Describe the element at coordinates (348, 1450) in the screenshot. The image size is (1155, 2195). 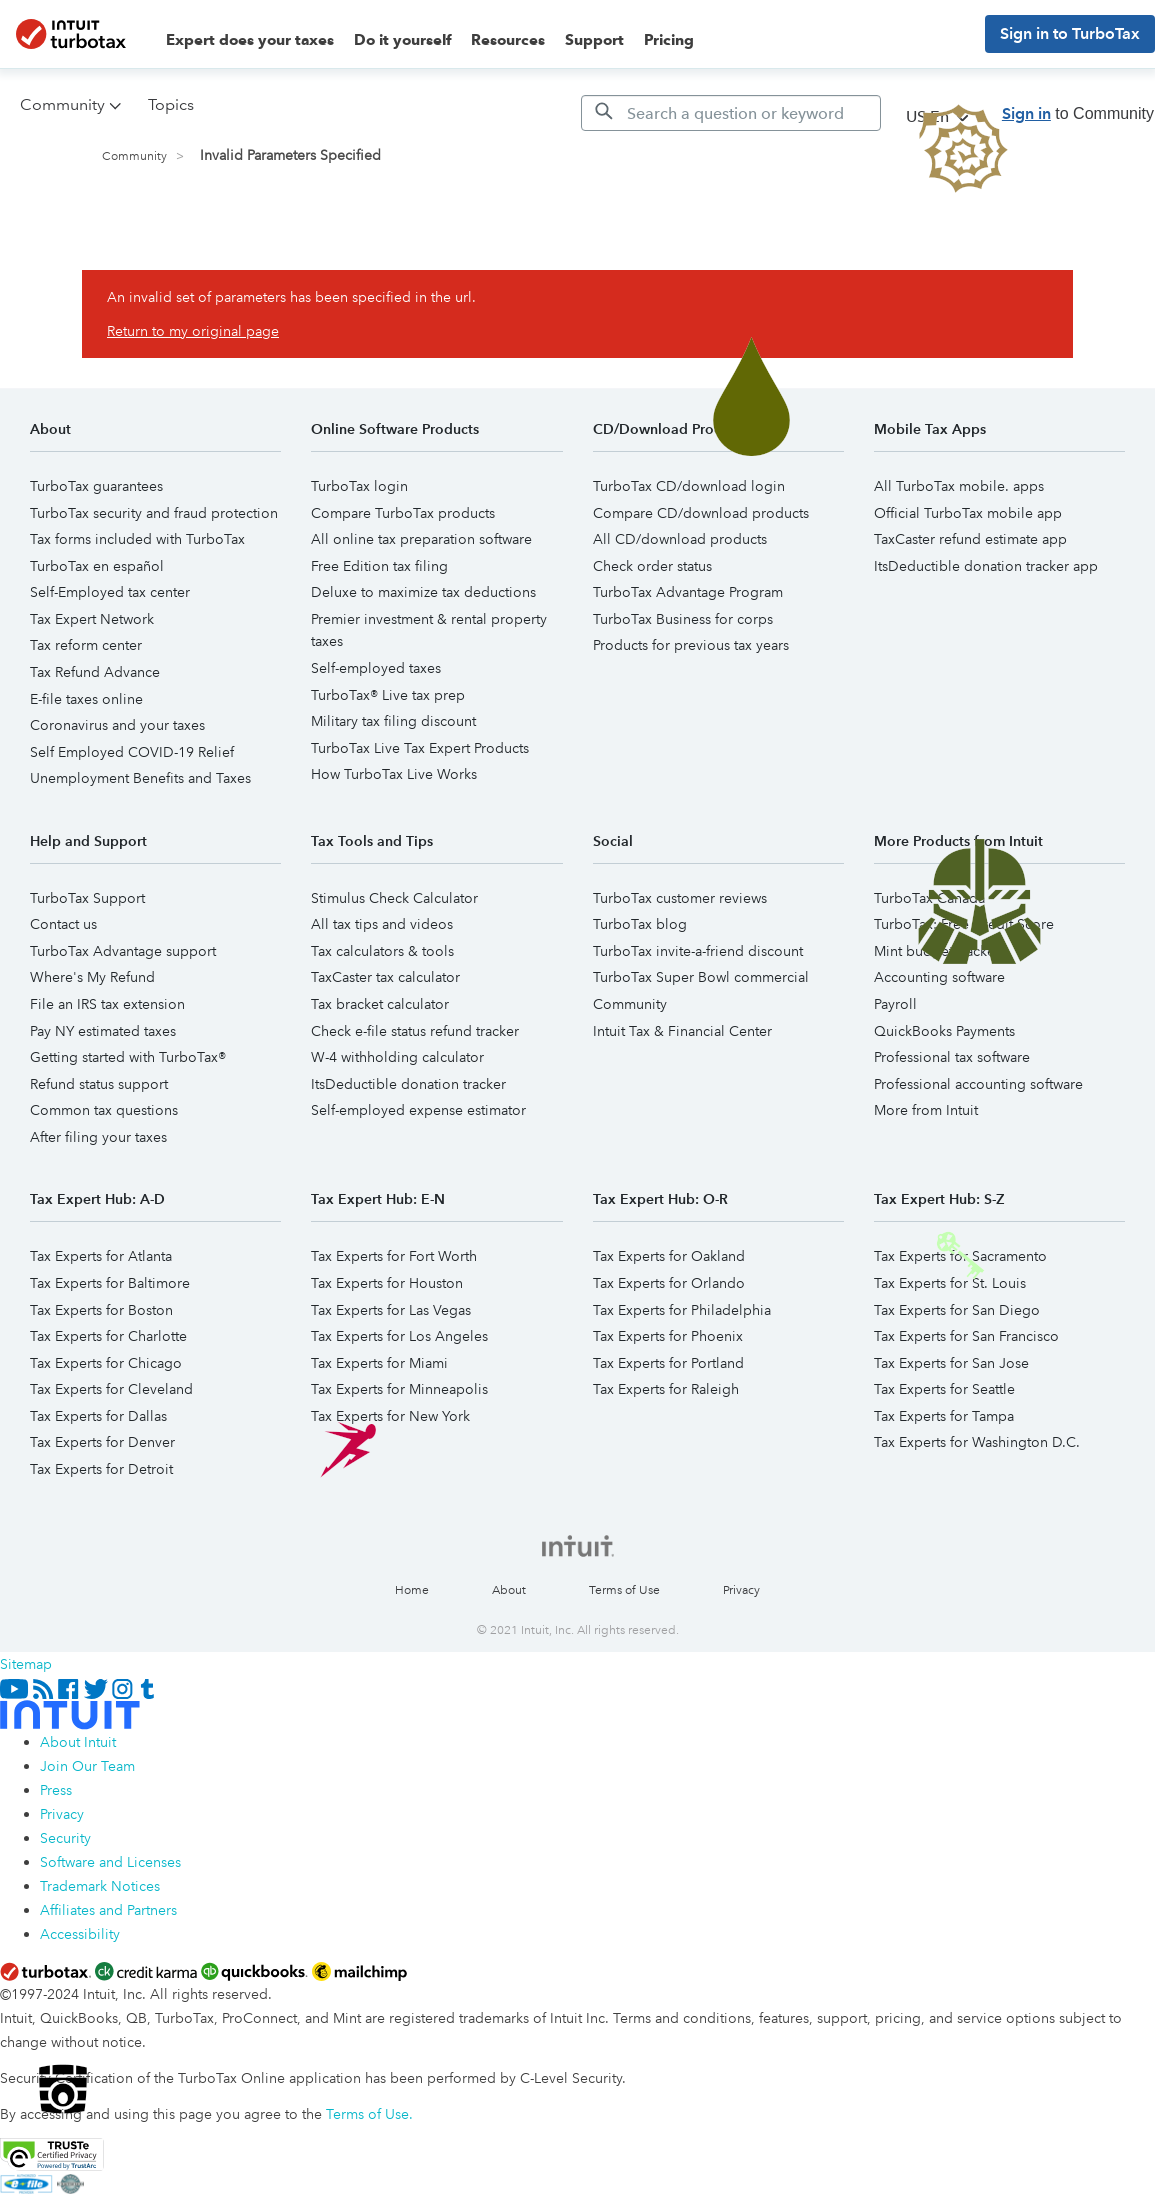
I see `activate sprint or run mode` at that location.